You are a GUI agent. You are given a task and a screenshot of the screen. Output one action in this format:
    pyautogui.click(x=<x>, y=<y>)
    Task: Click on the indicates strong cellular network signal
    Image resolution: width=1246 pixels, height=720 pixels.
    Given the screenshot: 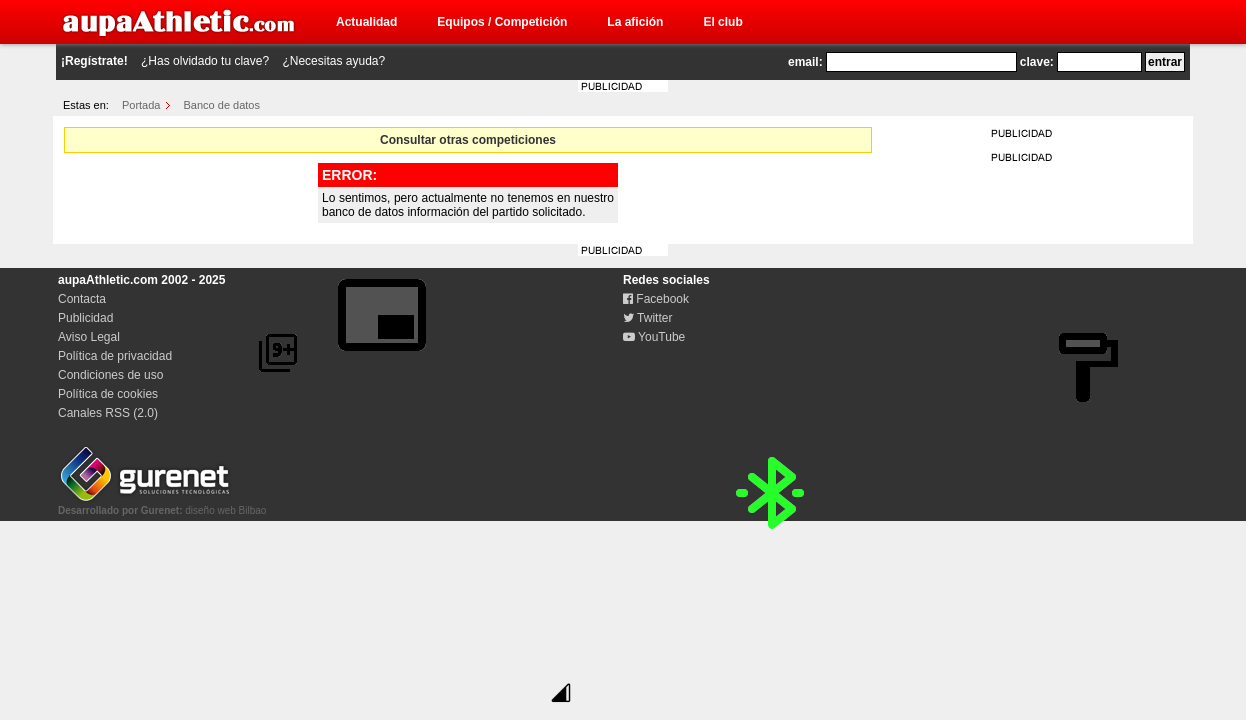 What is the action you would take?
    pyautogui.click(x=562, y=693)
    